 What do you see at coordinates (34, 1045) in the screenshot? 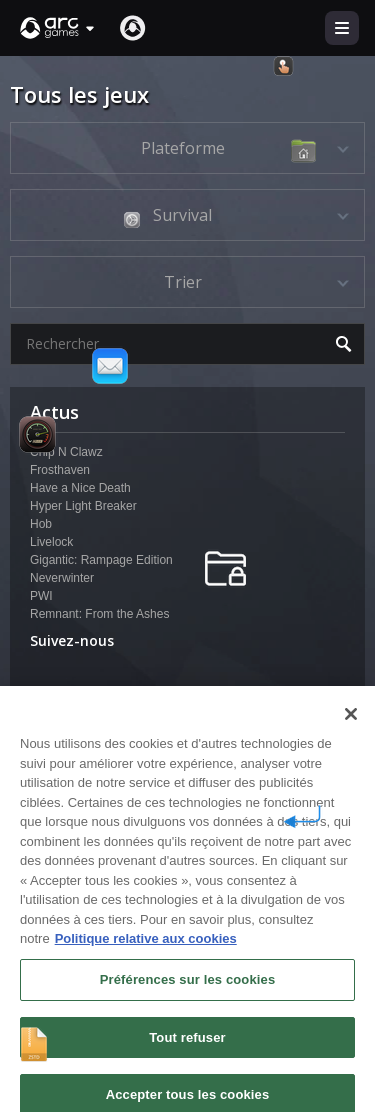
I see `a zstandard compressed file` at bounding box center [34, 1045].